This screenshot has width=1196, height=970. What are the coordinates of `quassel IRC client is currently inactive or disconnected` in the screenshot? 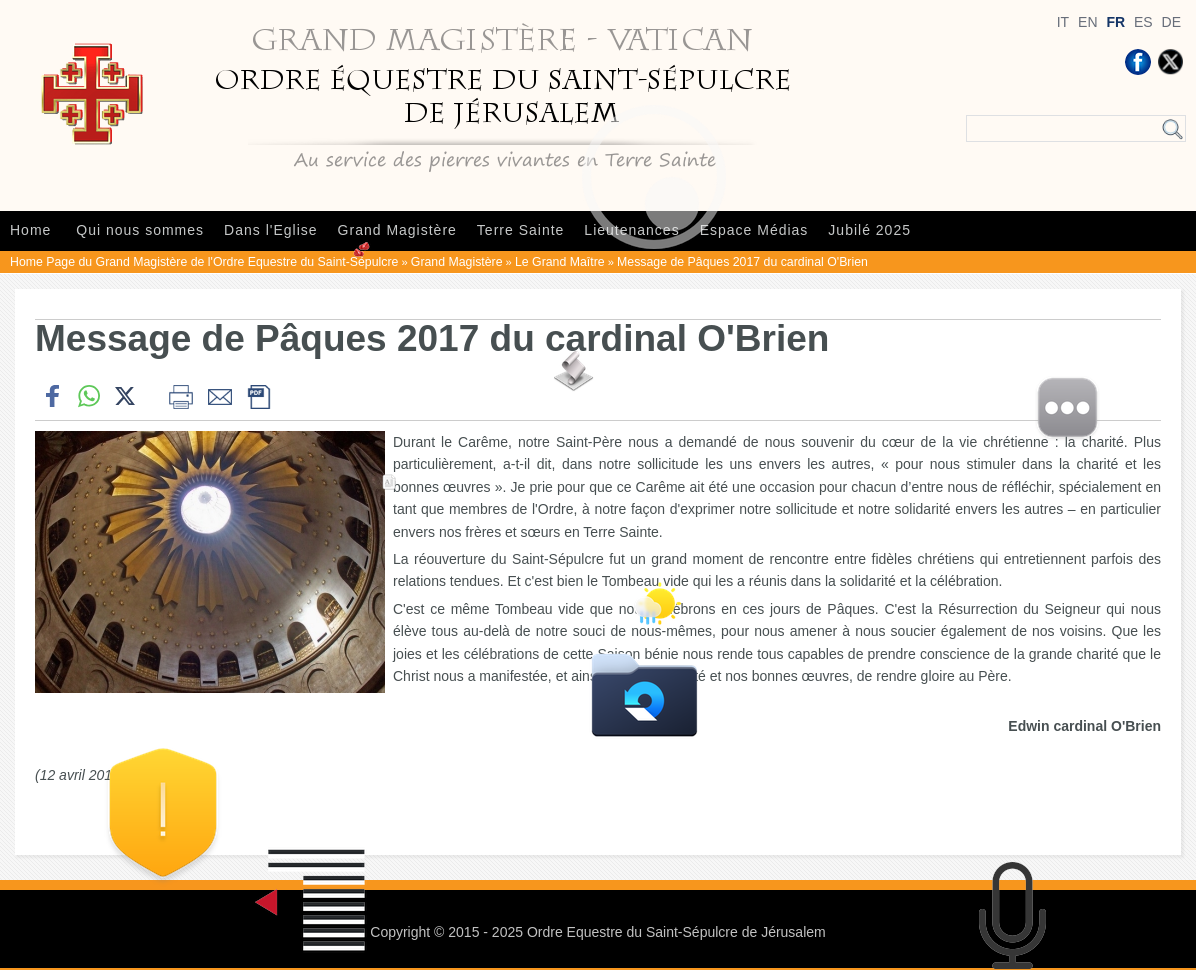 It's located at (654, 177).